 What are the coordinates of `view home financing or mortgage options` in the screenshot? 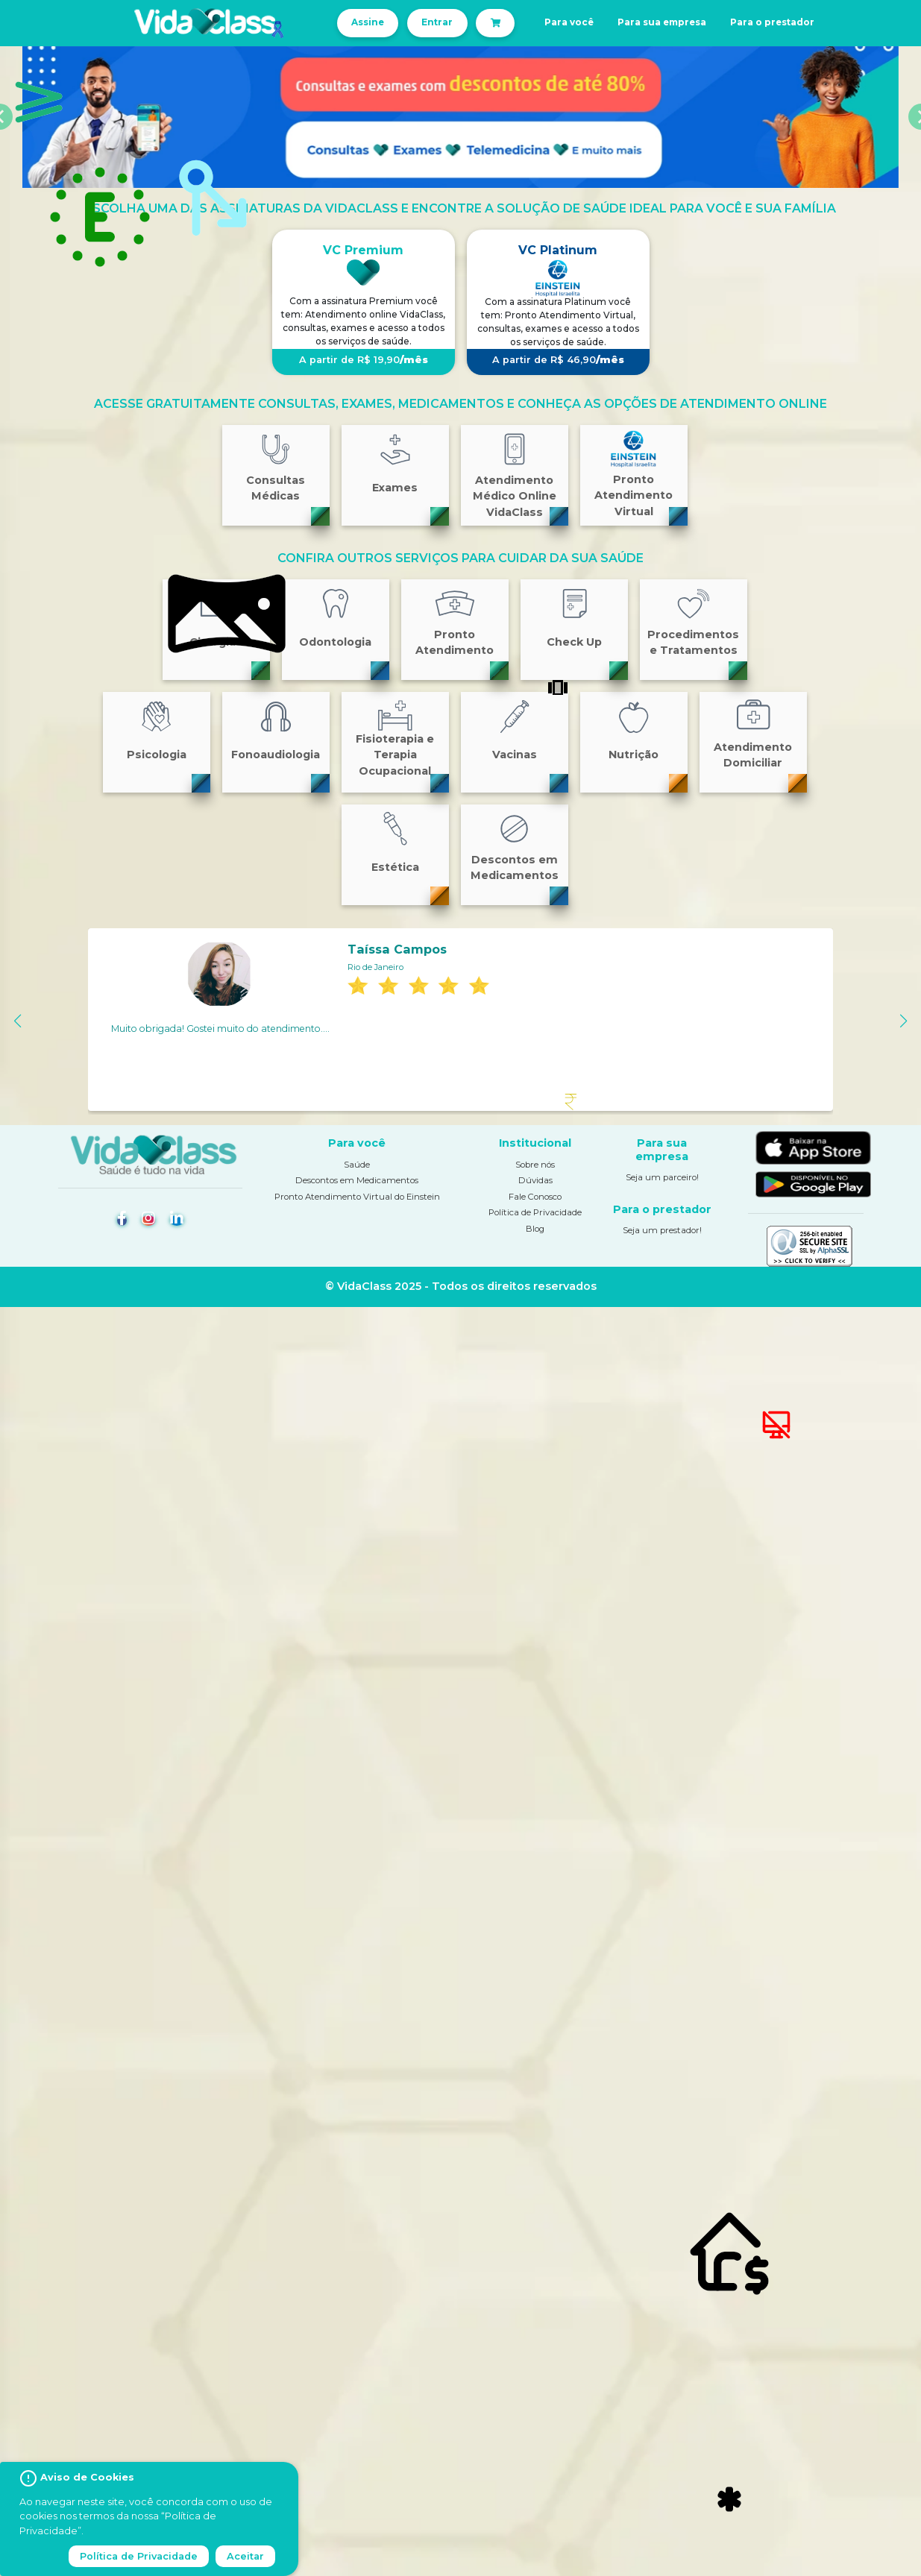 It's located at (729, 2252).